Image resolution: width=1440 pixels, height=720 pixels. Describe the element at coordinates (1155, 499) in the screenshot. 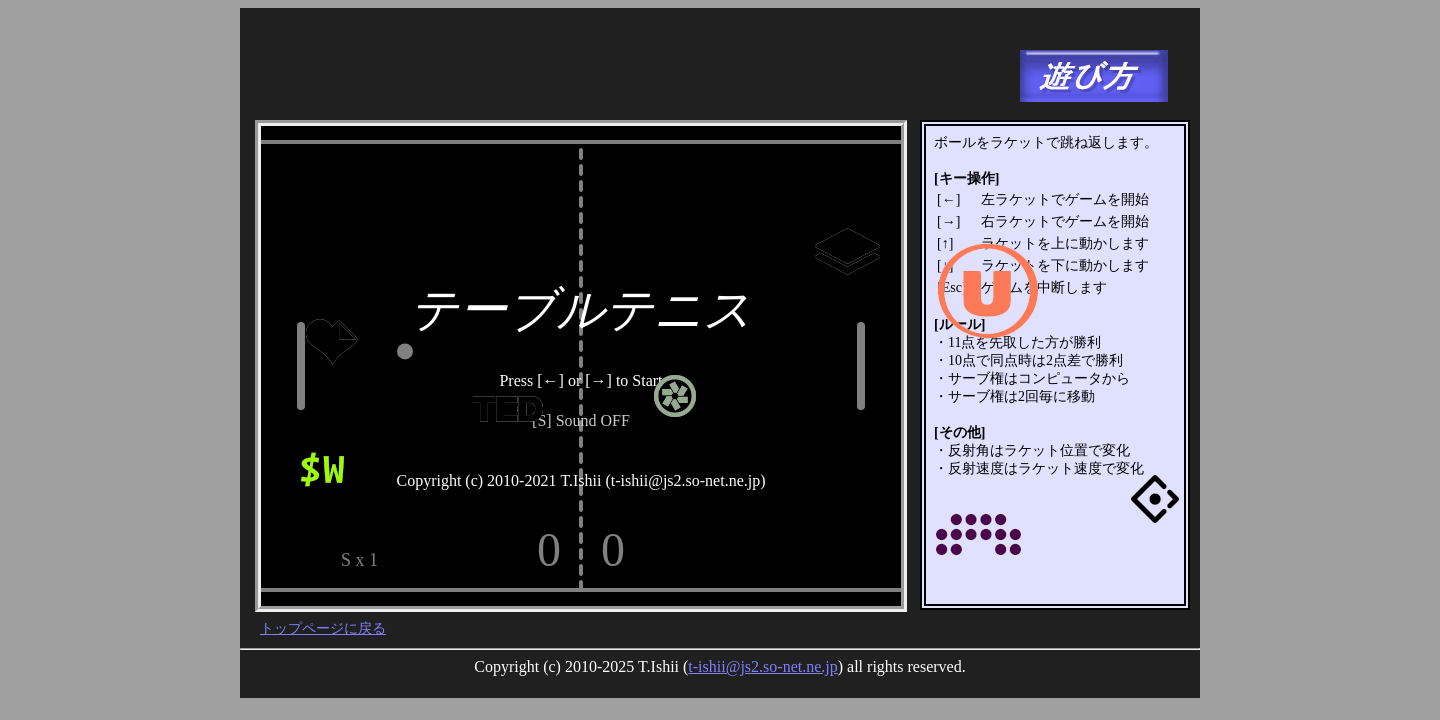

I see `navigate to Ant Design documentation or resources` at that location.